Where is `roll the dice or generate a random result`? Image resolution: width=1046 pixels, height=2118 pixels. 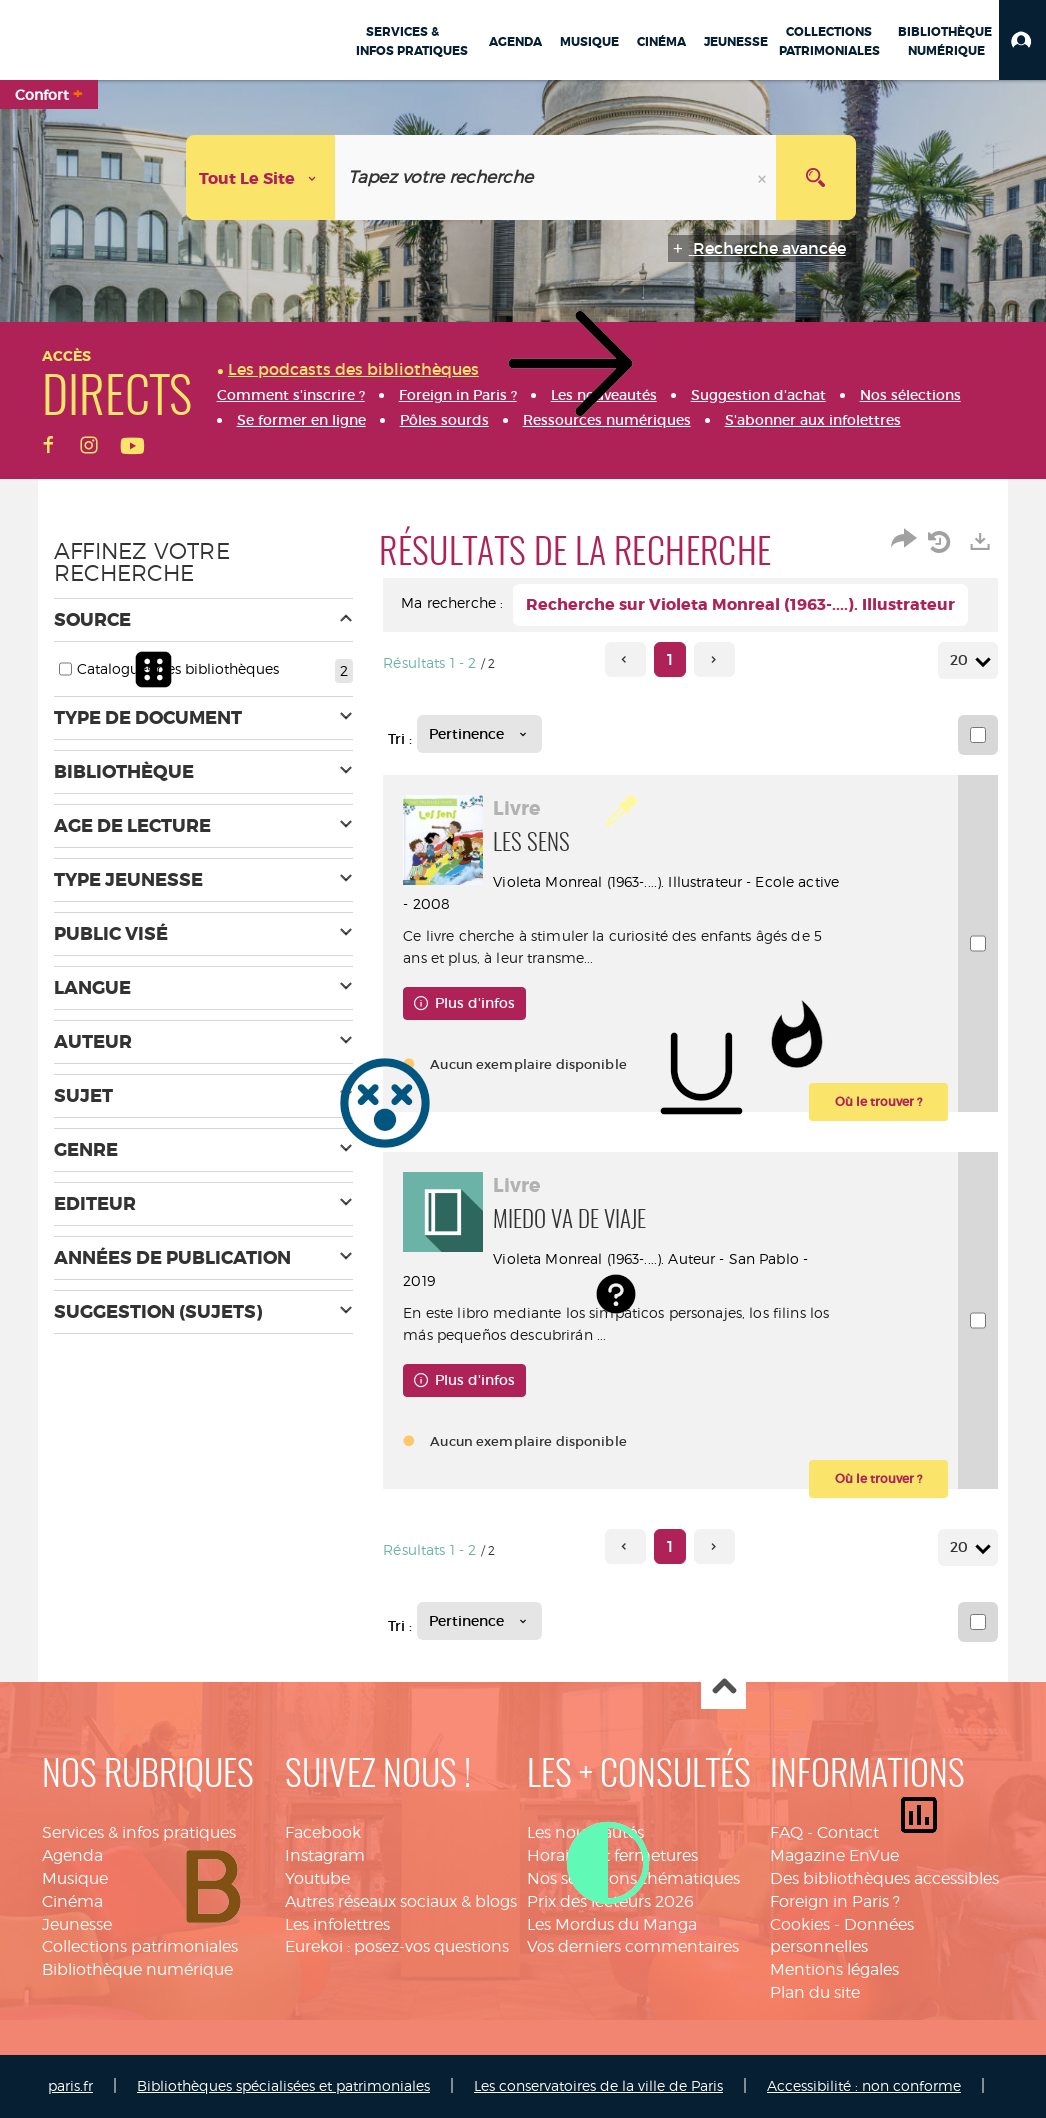
roll the dice or generate a random result is located at coordinates (153, 669).